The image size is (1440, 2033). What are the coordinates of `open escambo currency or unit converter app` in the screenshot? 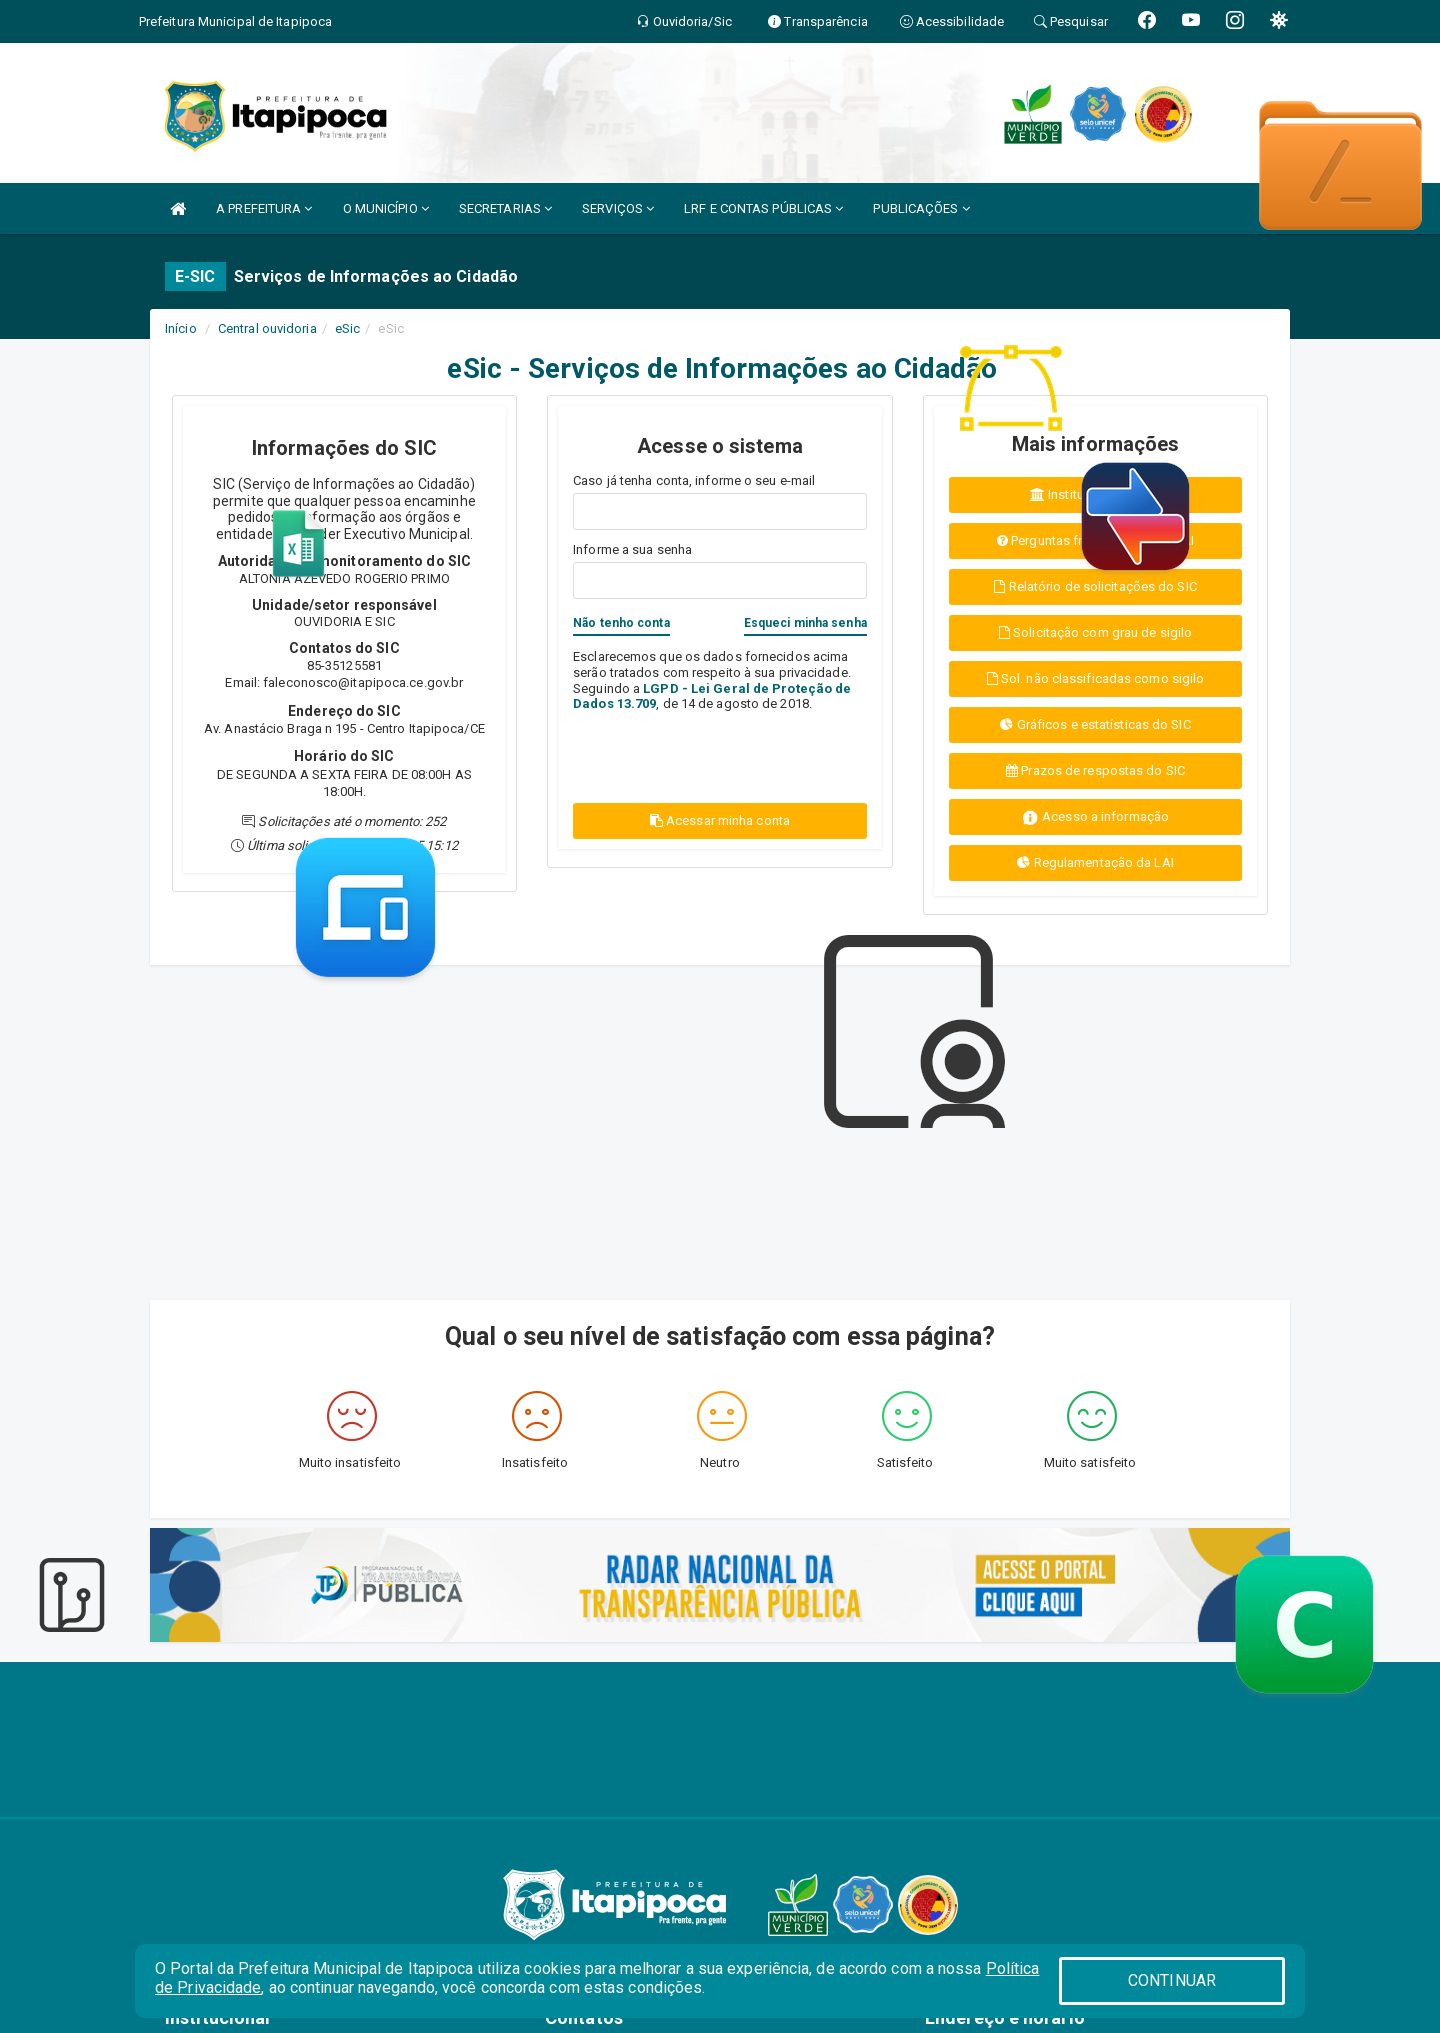 It's located at (1135, 516).